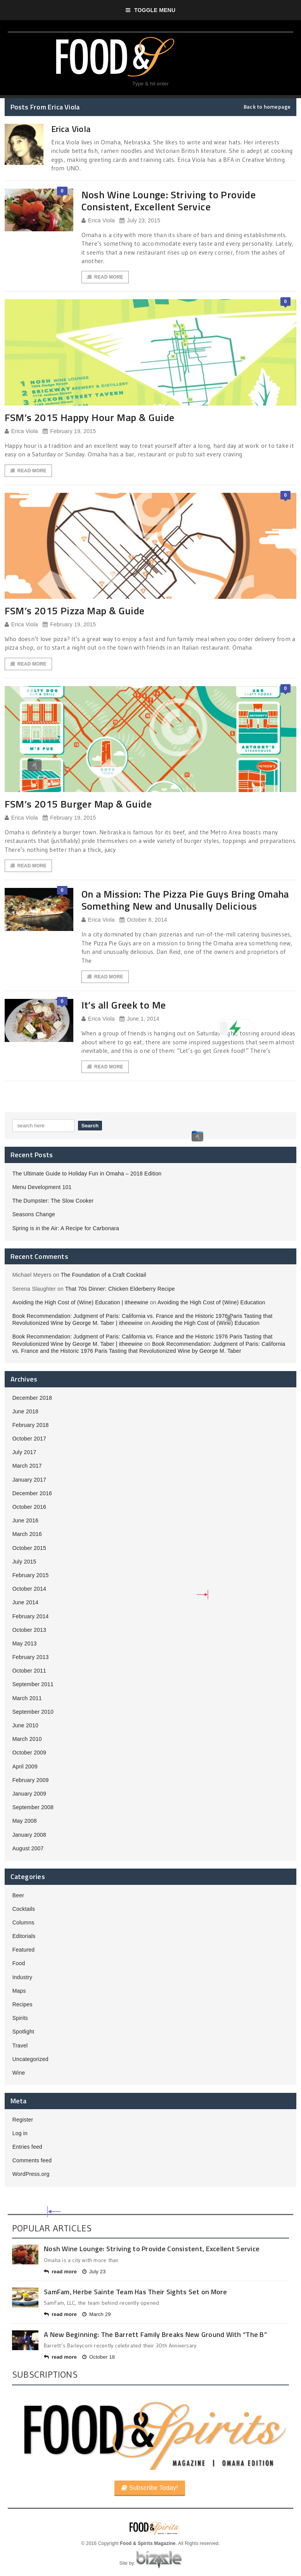  I want to click on go to the last item or page, so click(202, 1595).